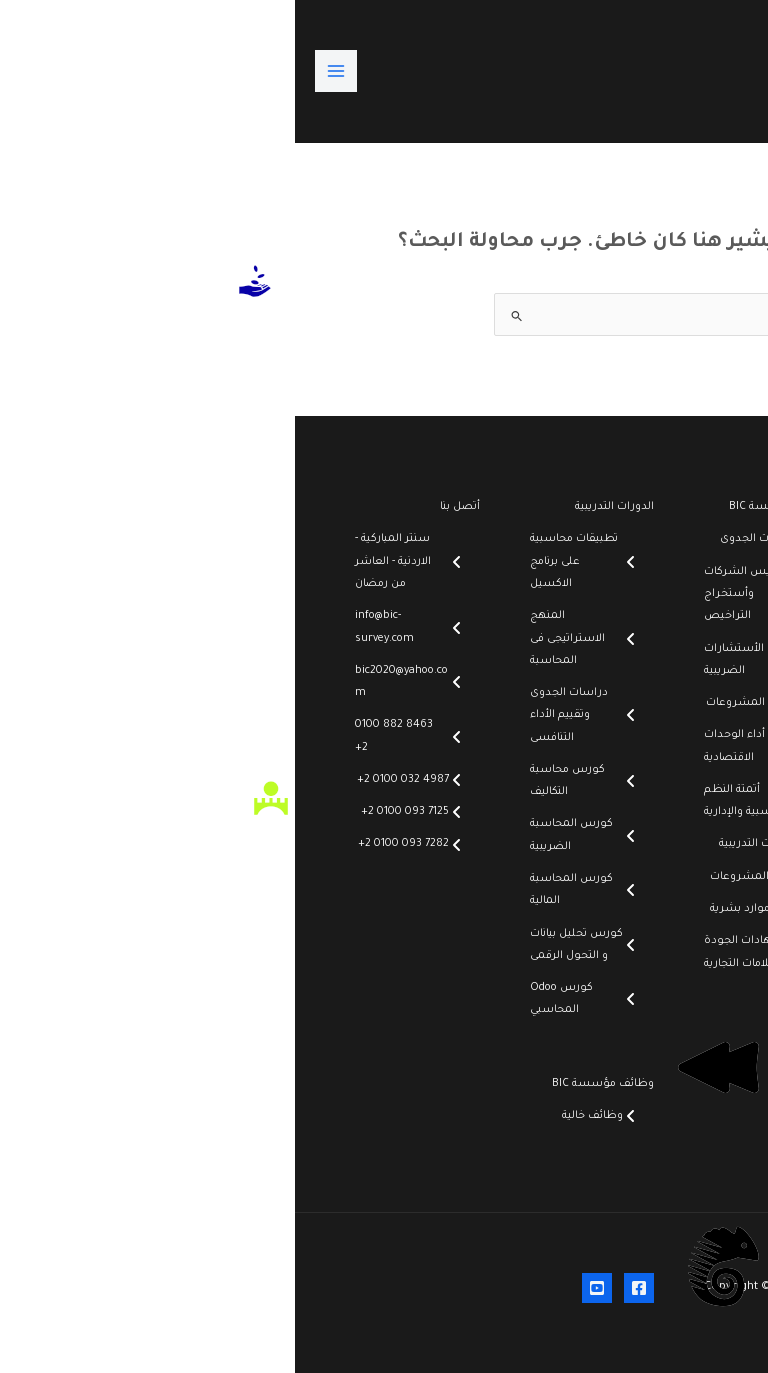 The image size is (768, 1373). What do you see at coordinates (271, 798) in the screenshot?
I see `travel to or view a bridge location` at bounding box center [271, 798].